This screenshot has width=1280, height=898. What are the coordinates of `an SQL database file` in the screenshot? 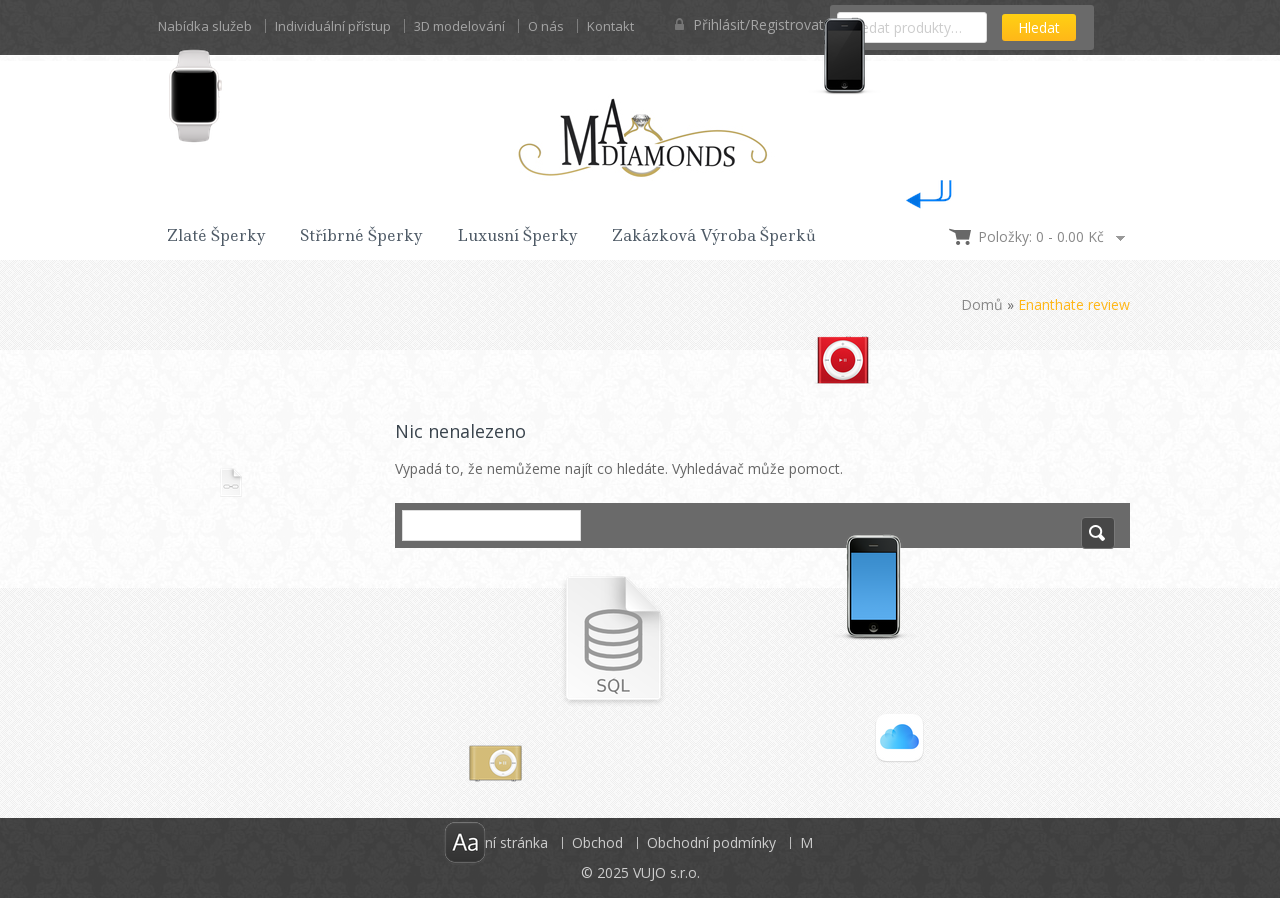 It's located at (613, 640).